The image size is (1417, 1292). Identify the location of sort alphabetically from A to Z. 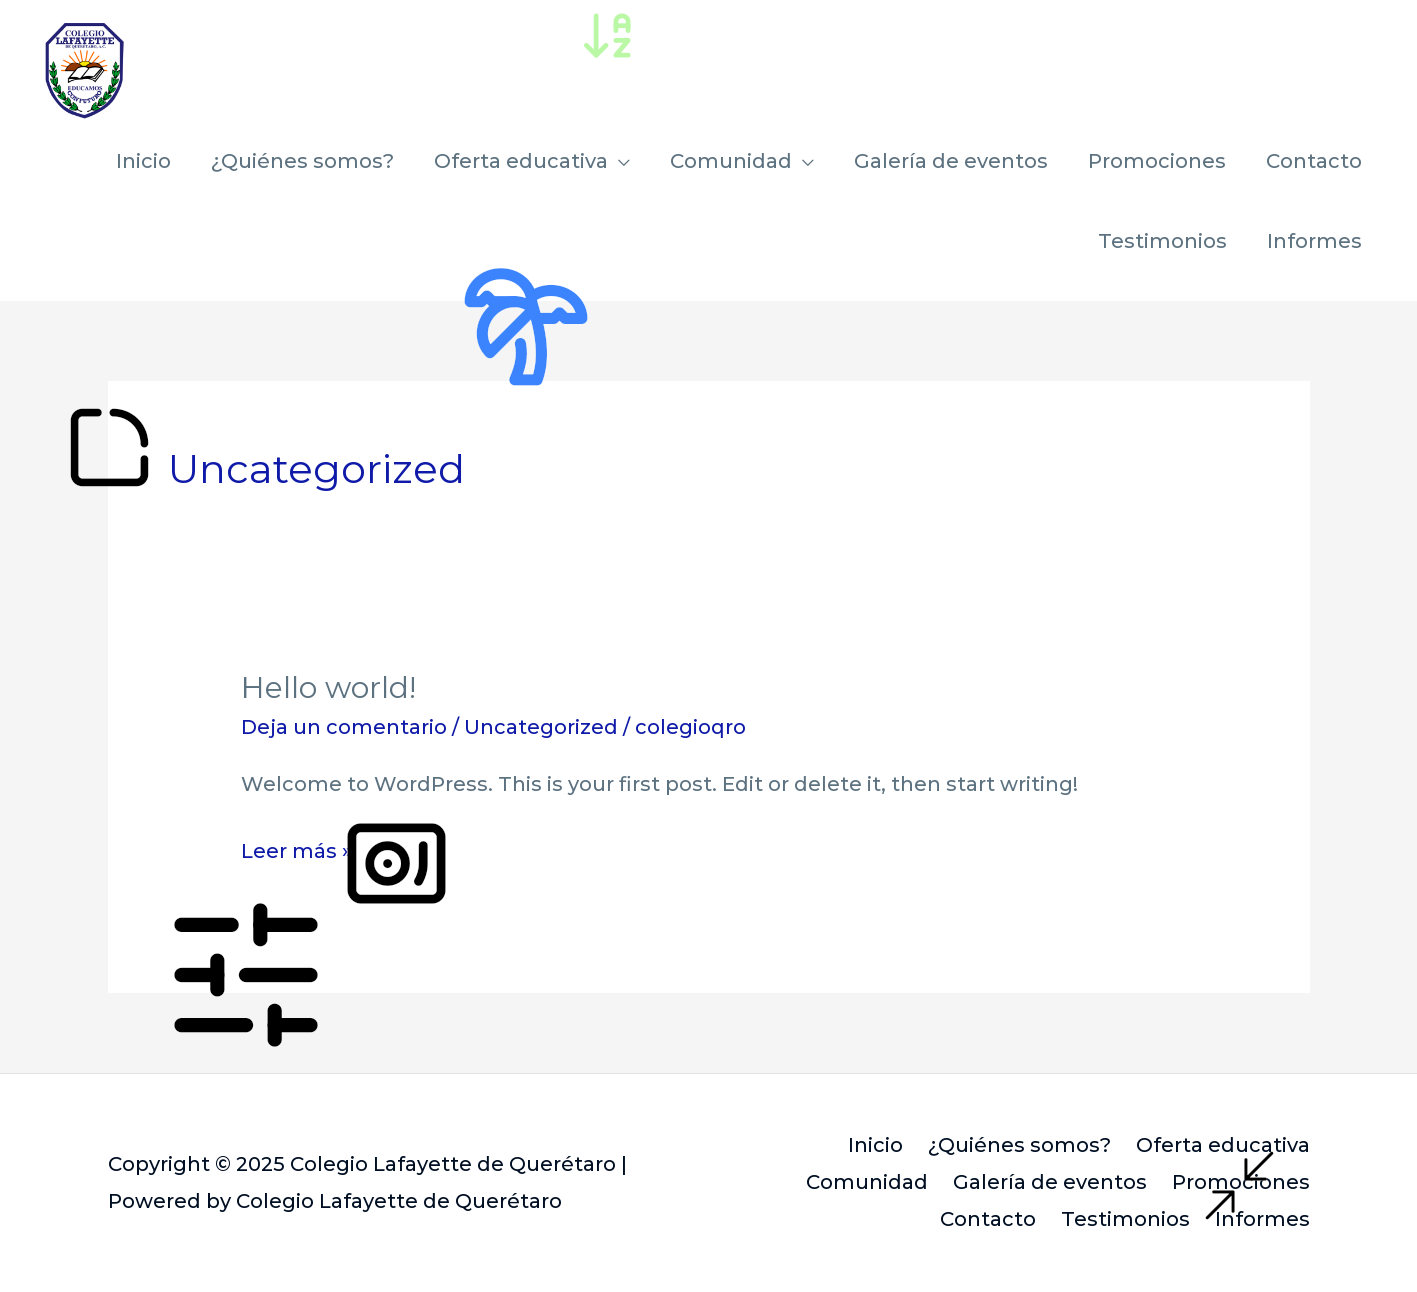
(608, 35).